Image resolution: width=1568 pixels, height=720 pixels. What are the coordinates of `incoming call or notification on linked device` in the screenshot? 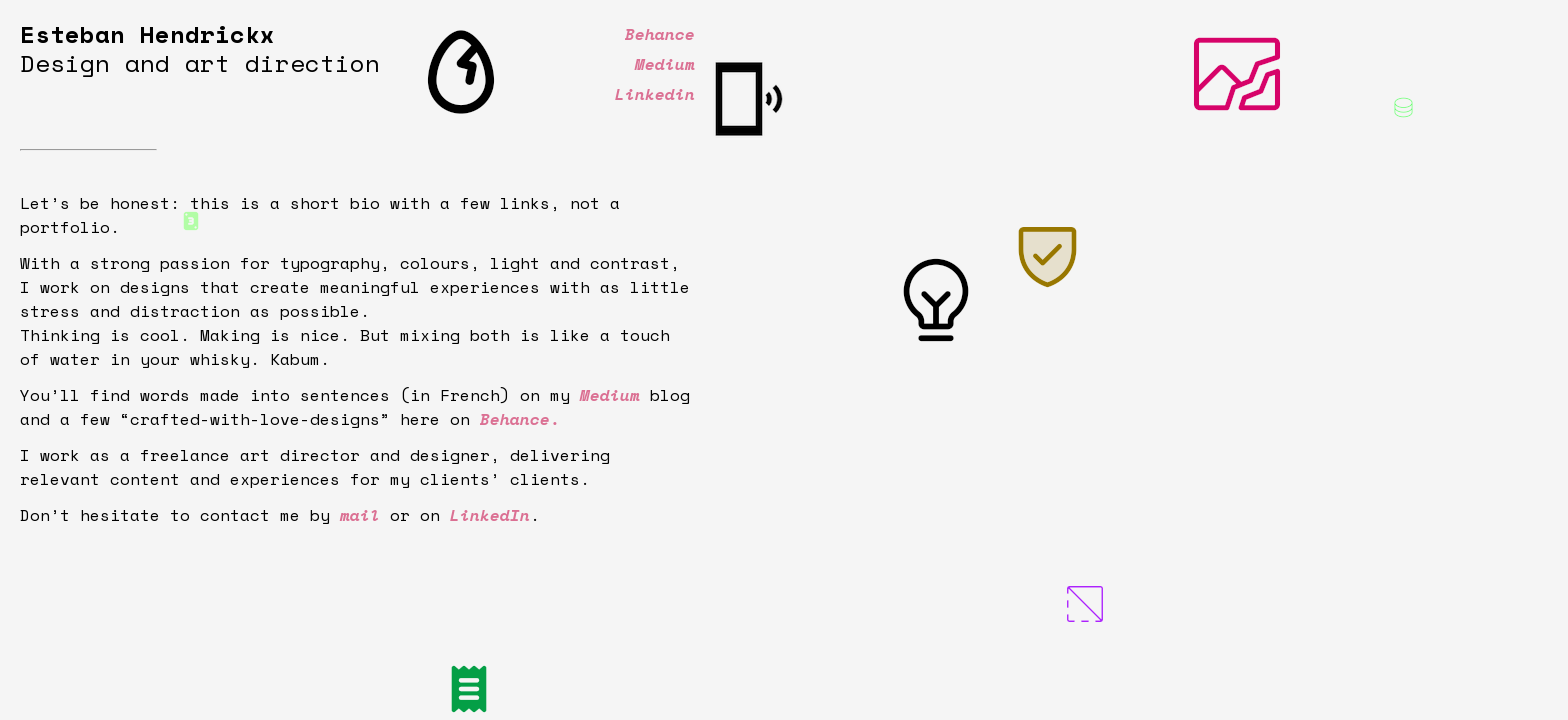 It's located at (749, 99).